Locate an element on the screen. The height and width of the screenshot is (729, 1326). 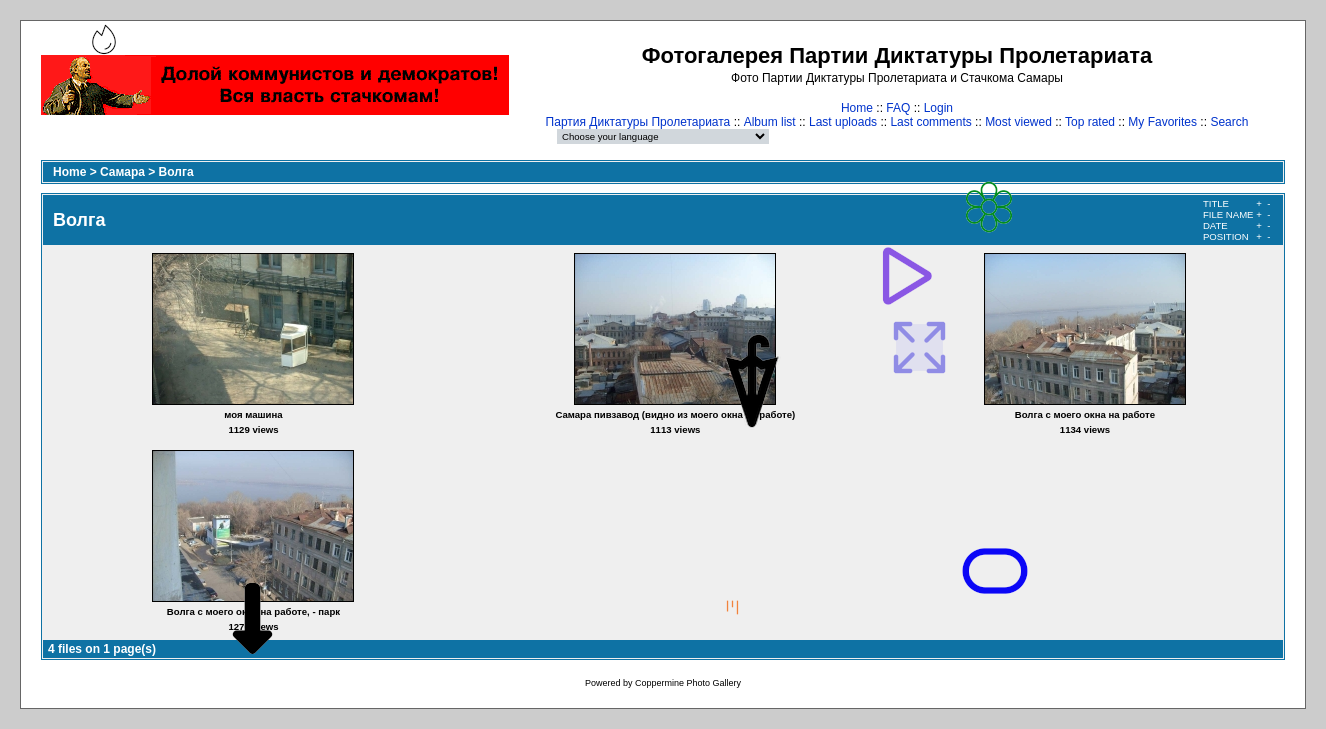
play media or start video is located at coordinates (901, 276).